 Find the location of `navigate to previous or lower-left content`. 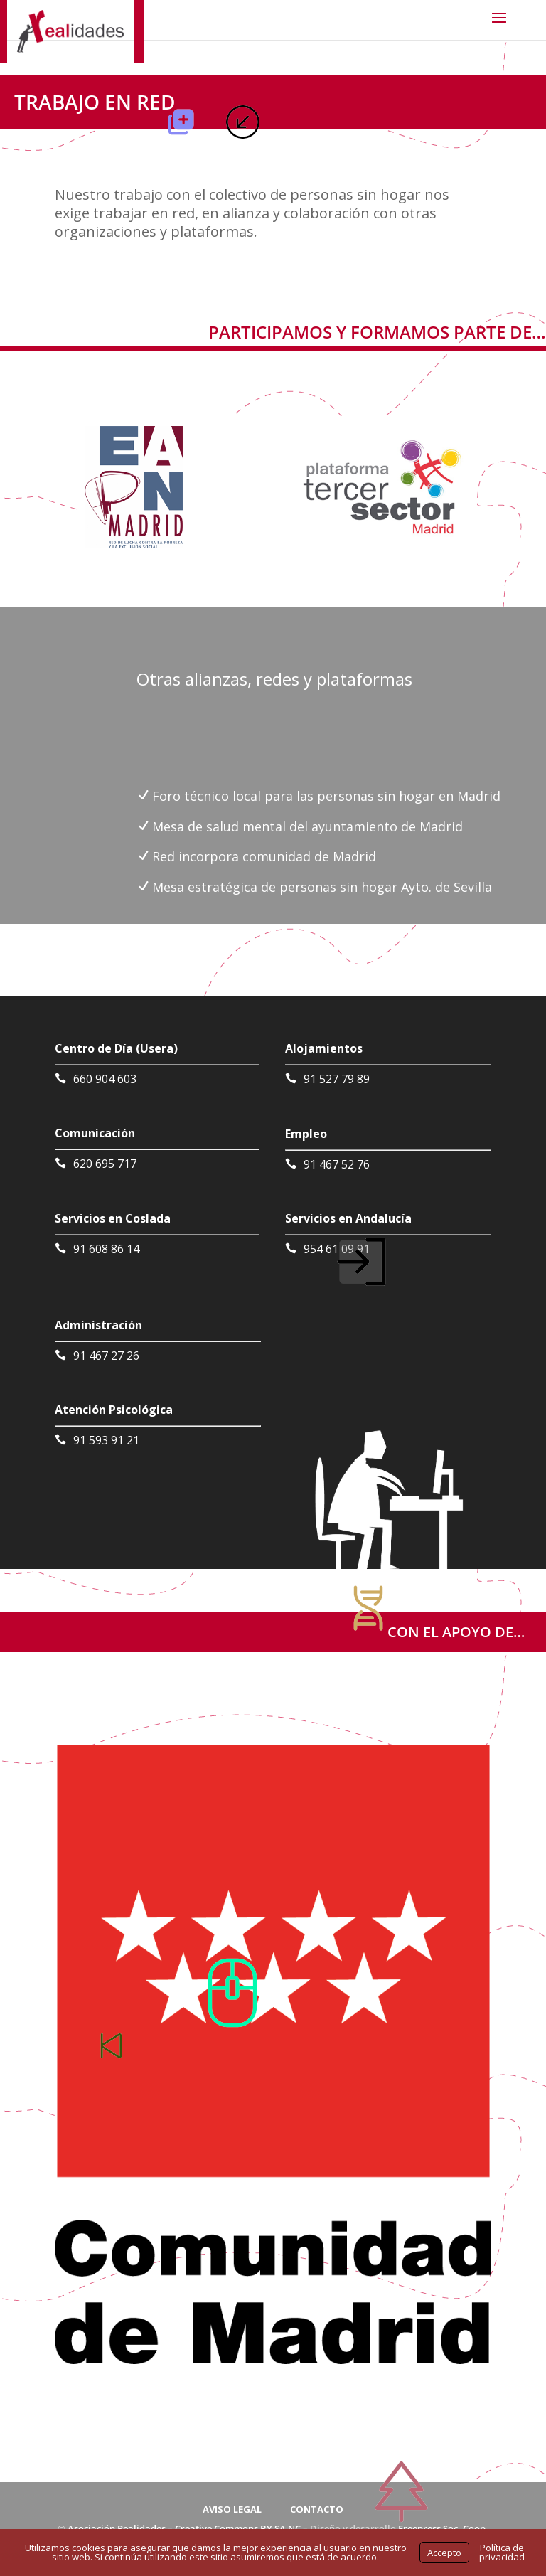

navigate to previous or lower-left content is located at coordinates (242, 122).